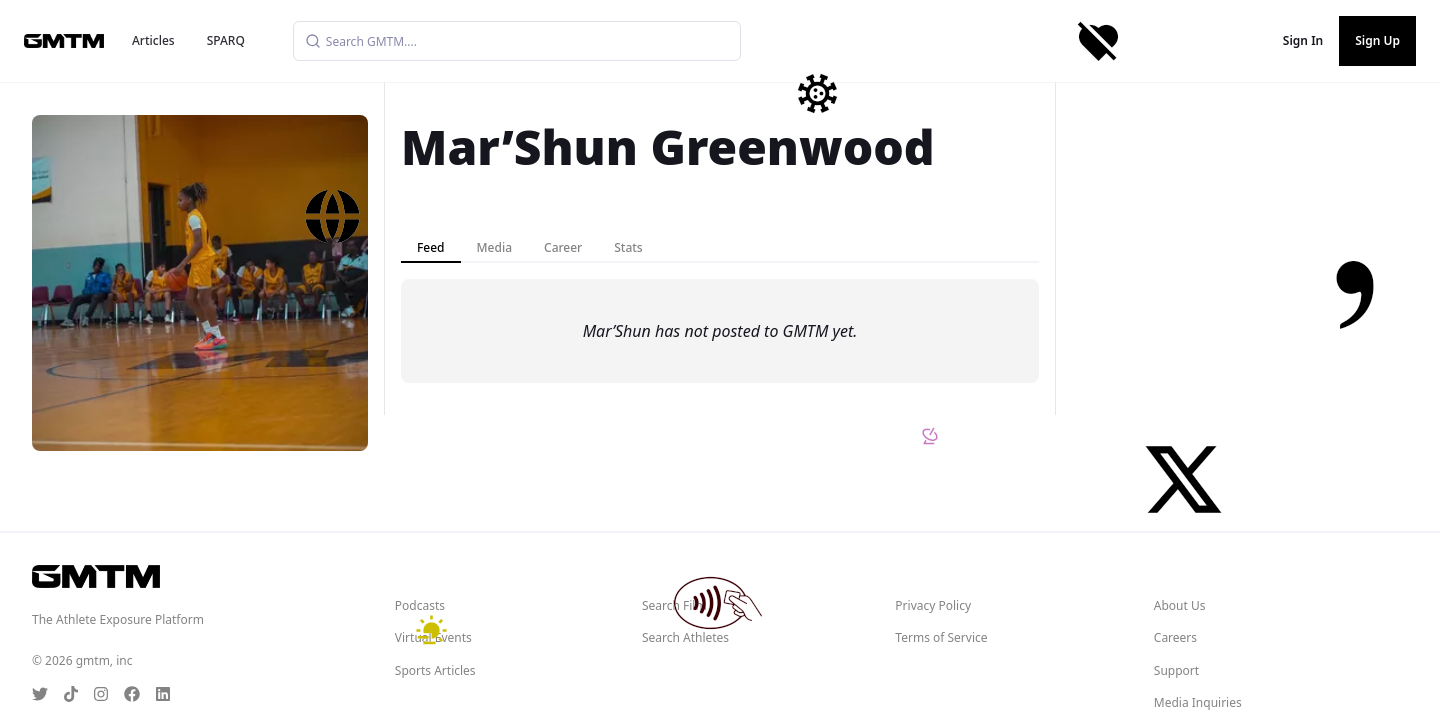 The width and height of the screenshot is (1440, 720). I want to click on share to X (formerly Twitter), so click(1183, 479).